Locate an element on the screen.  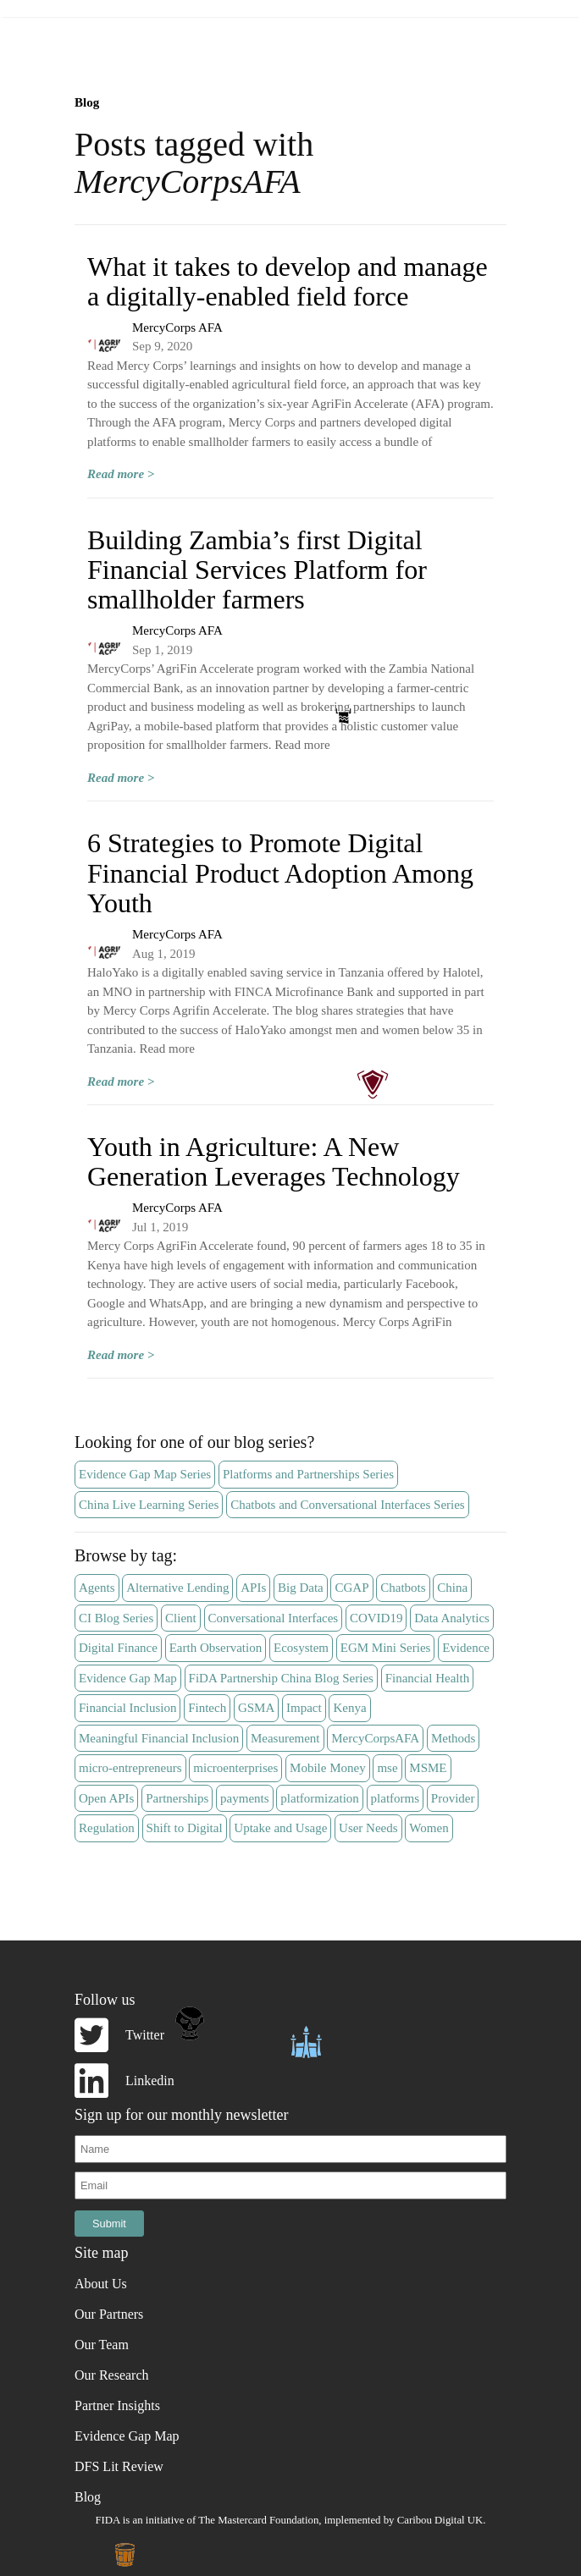
indicates a full inventory or storage container is located at coordinates (125, 2551).